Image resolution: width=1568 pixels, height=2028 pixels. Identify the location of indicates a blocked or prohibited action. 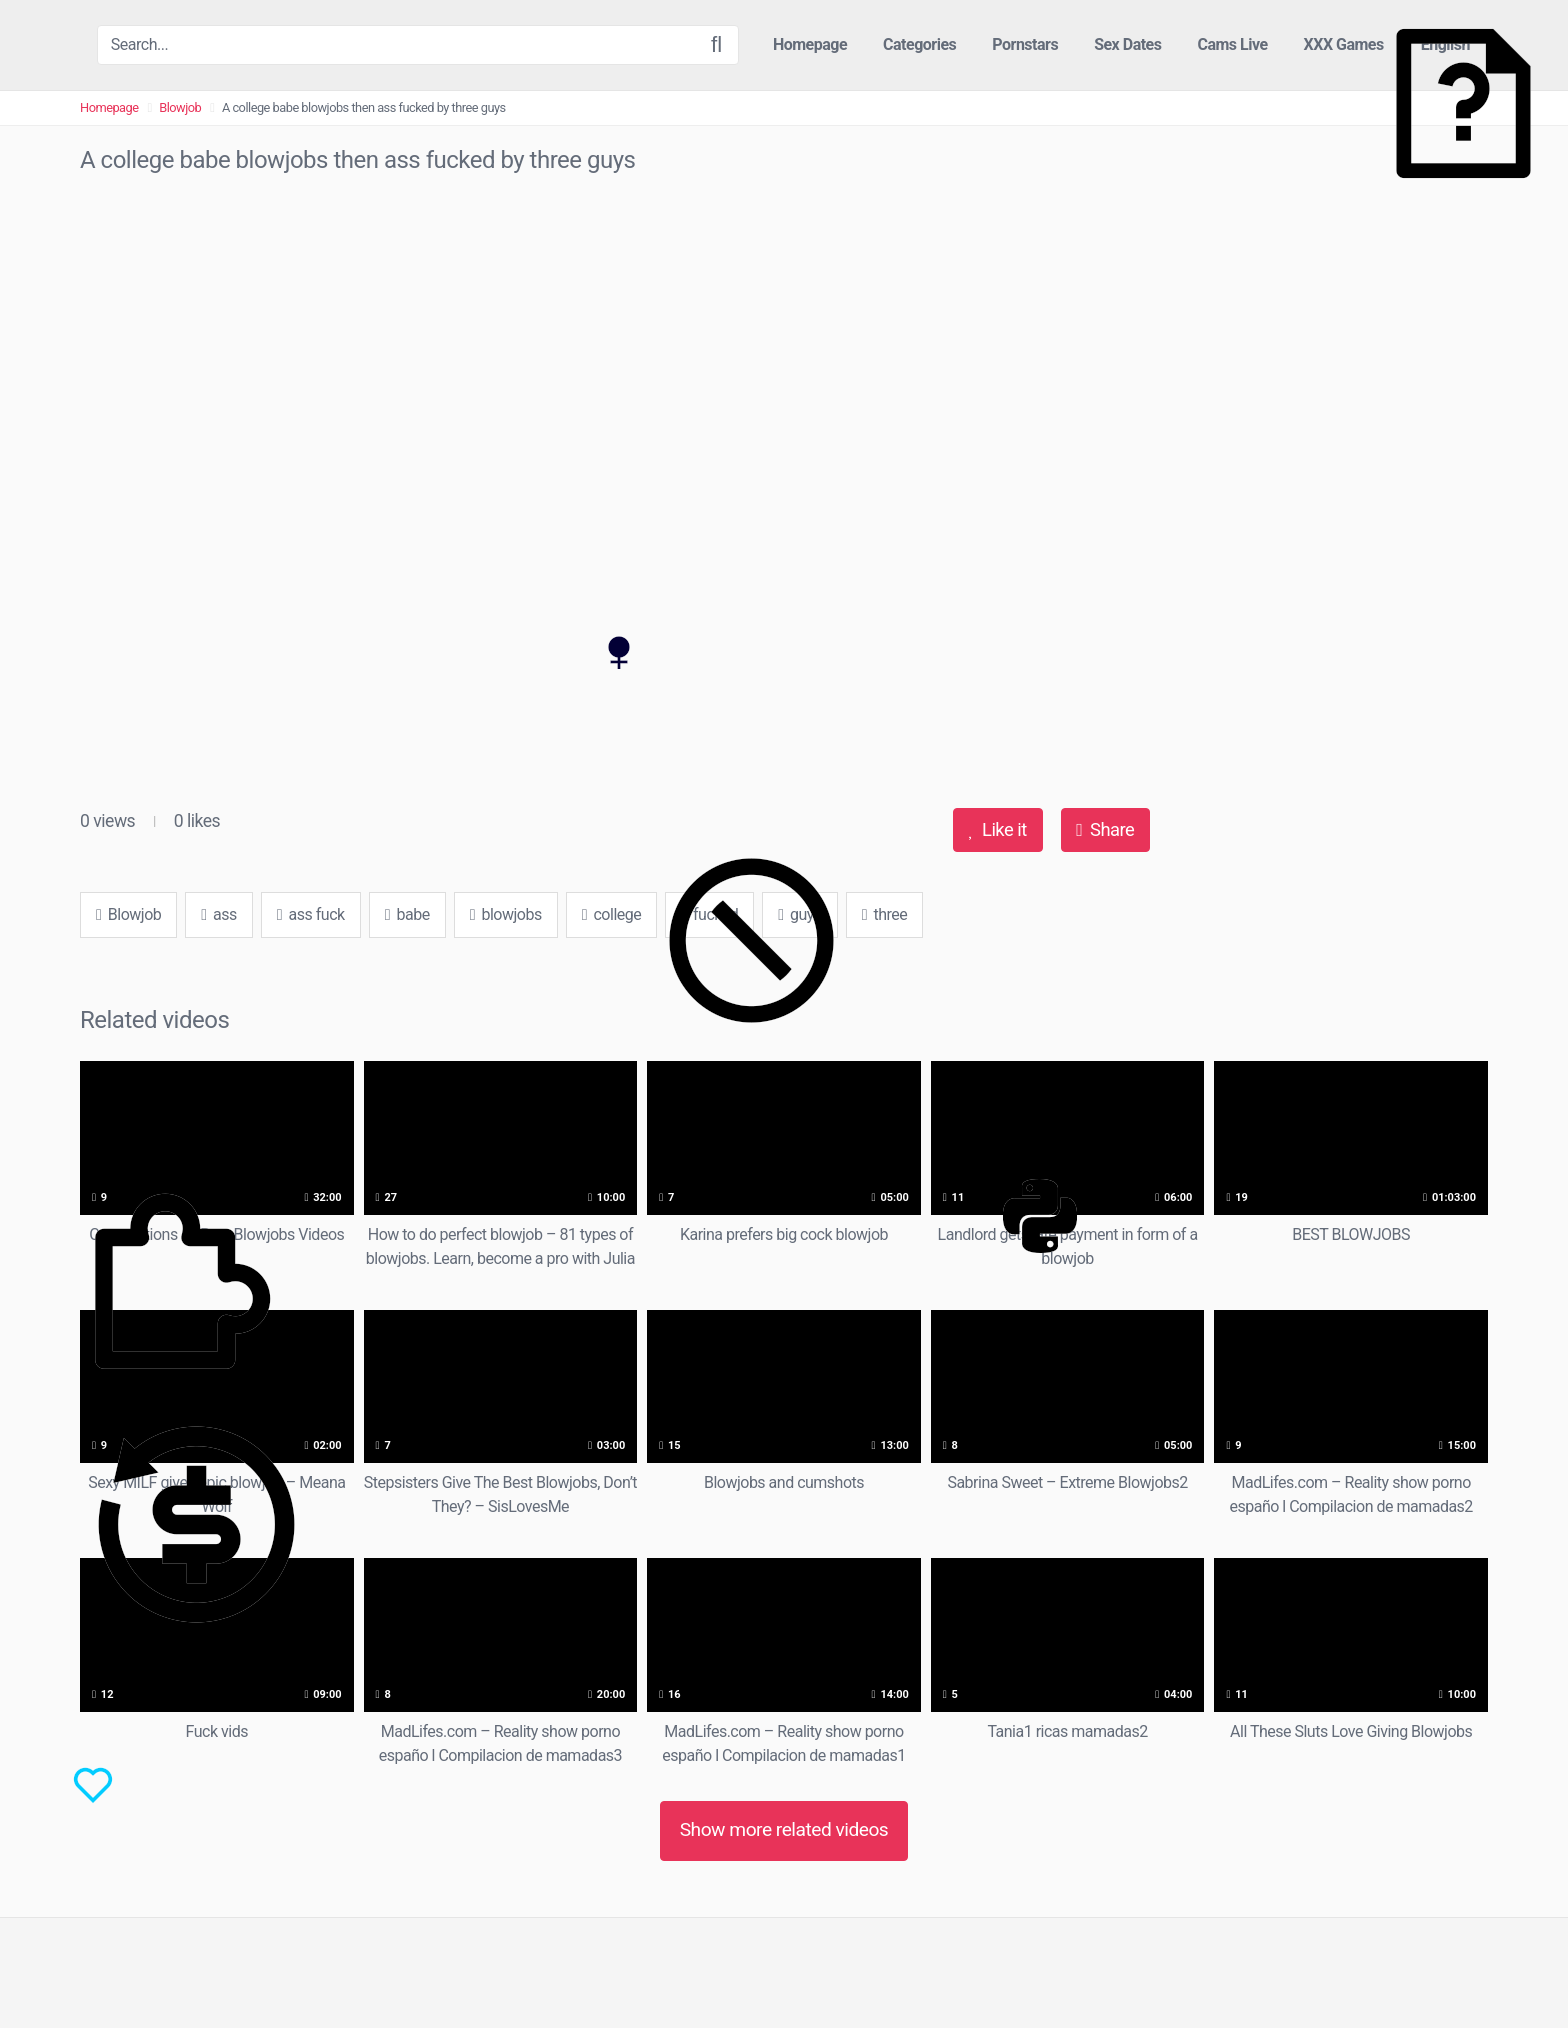
(751, 940).